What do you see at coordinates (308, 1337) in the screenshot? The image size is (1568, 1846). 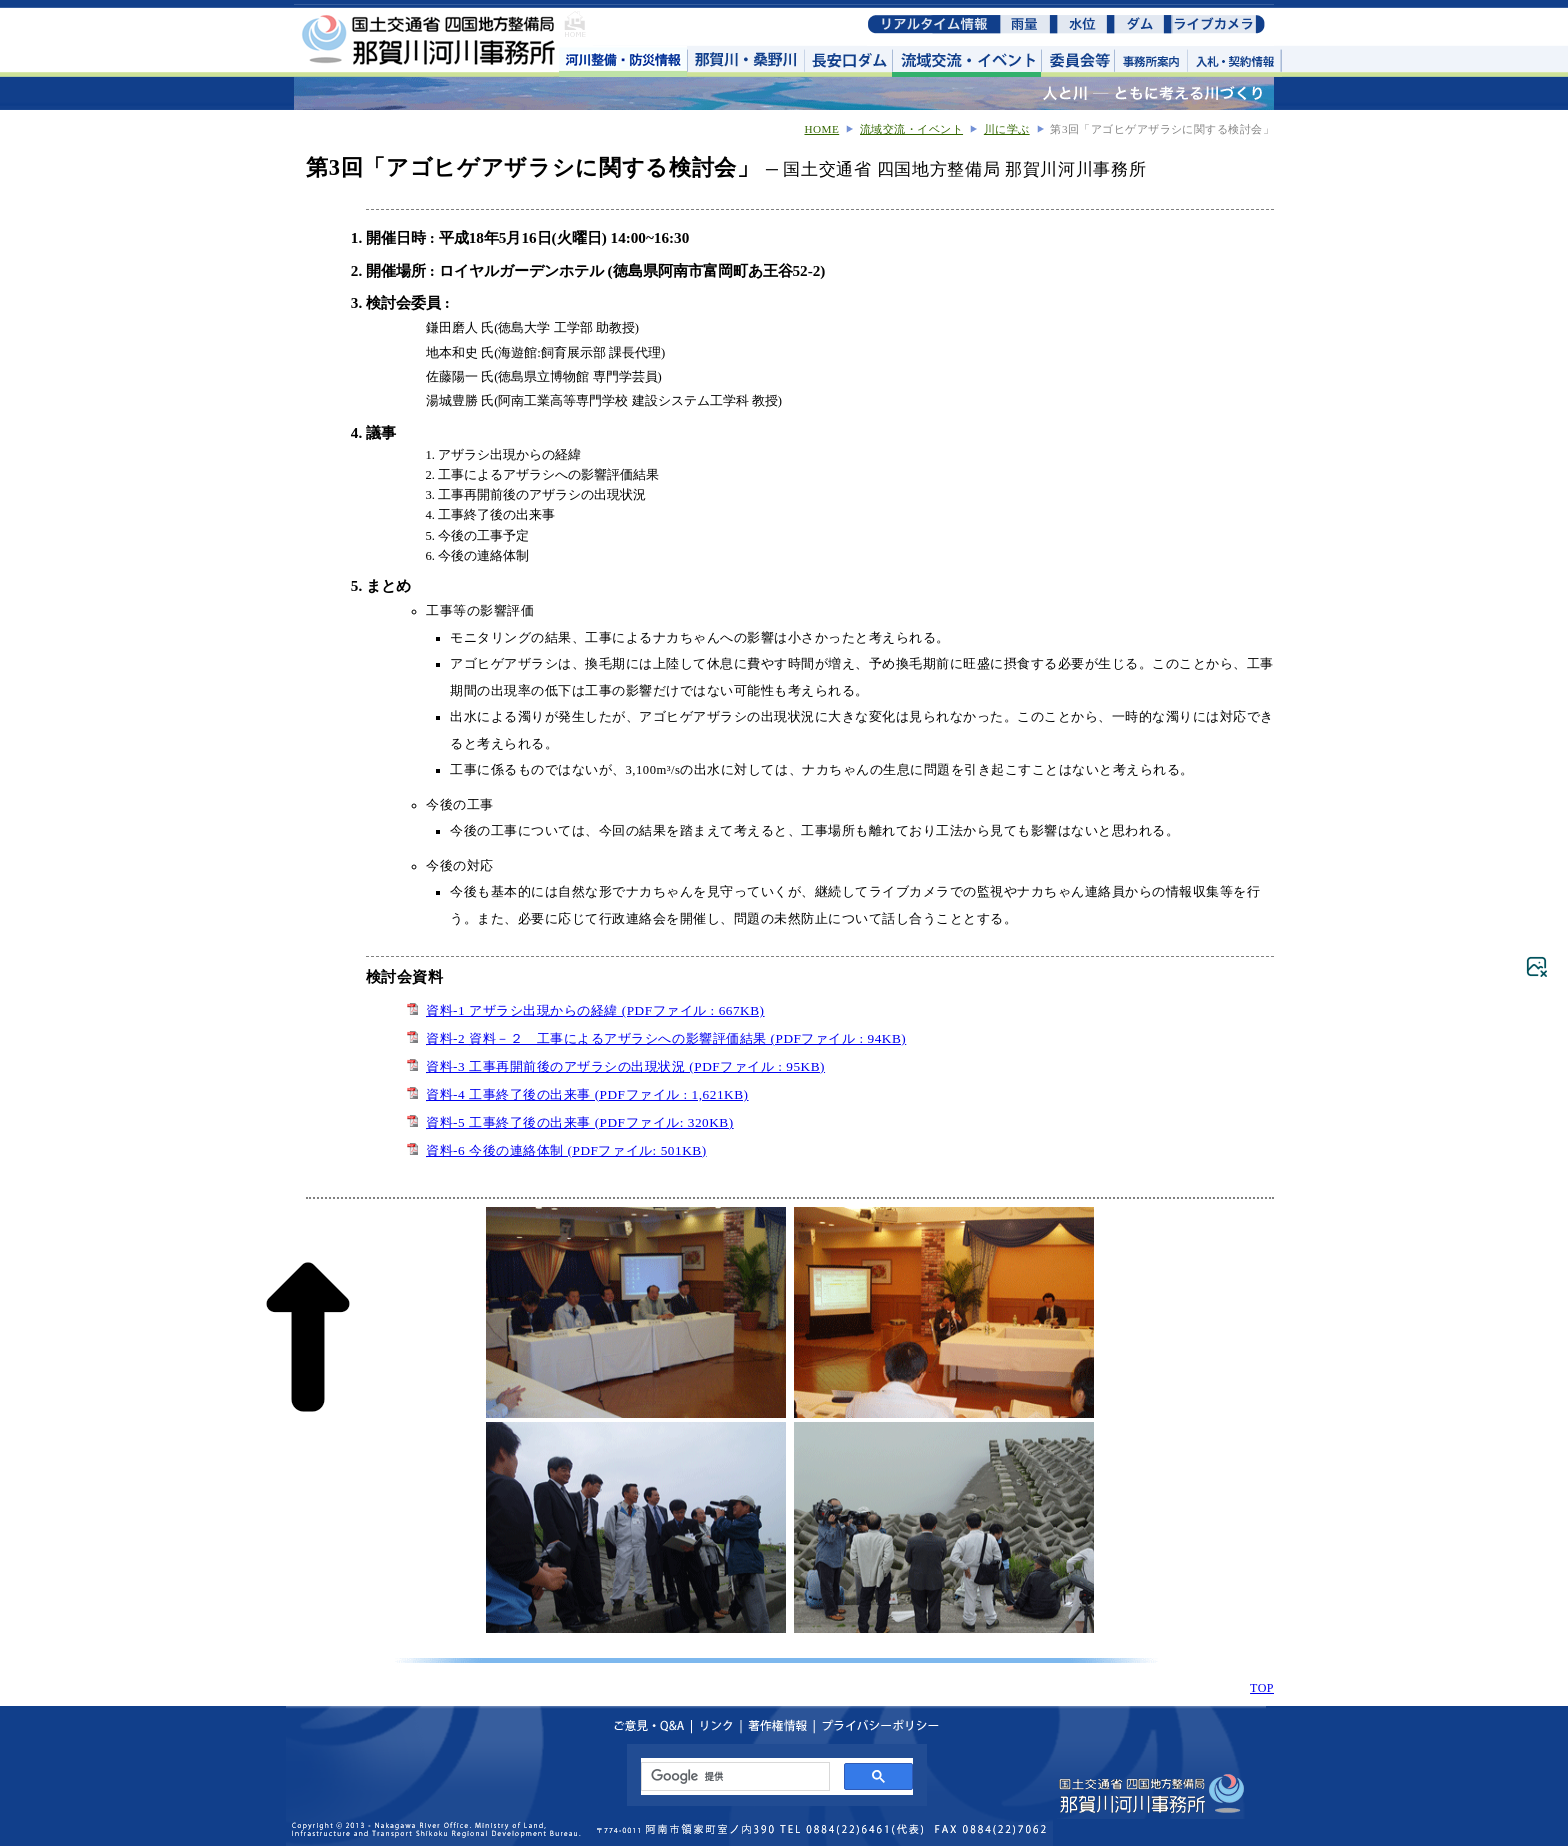 I see `scroll to top of page` at bounding box center [308, 1337].